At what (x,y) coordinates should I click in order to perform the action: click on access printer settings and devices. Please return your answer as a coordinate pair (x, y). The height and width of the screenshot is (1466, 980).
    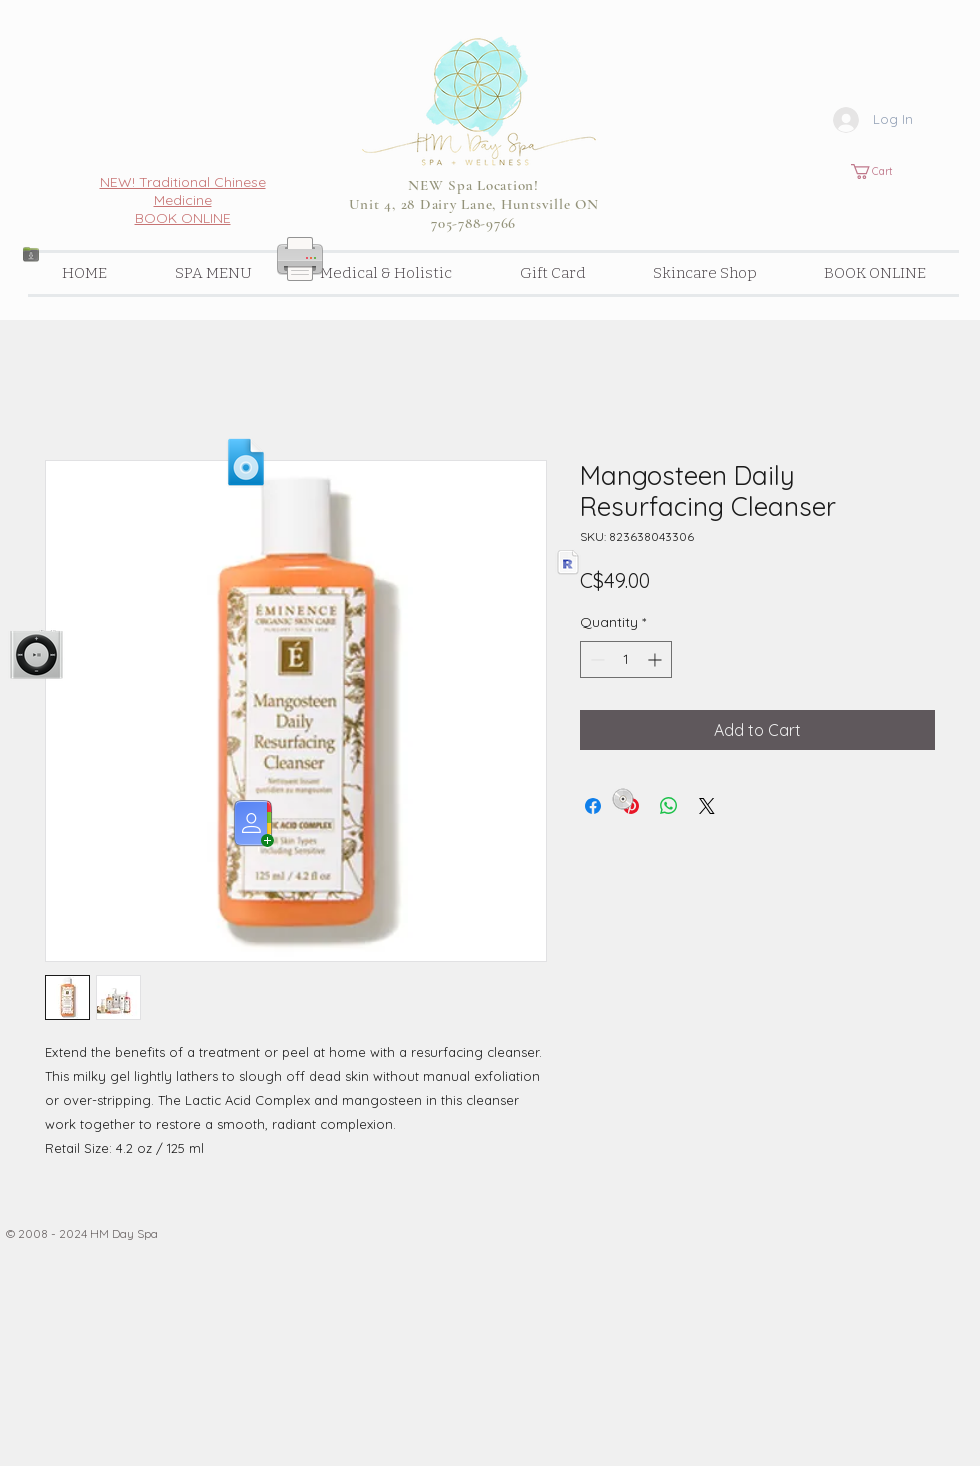
    Looking at the image, I should click on (300, 259).